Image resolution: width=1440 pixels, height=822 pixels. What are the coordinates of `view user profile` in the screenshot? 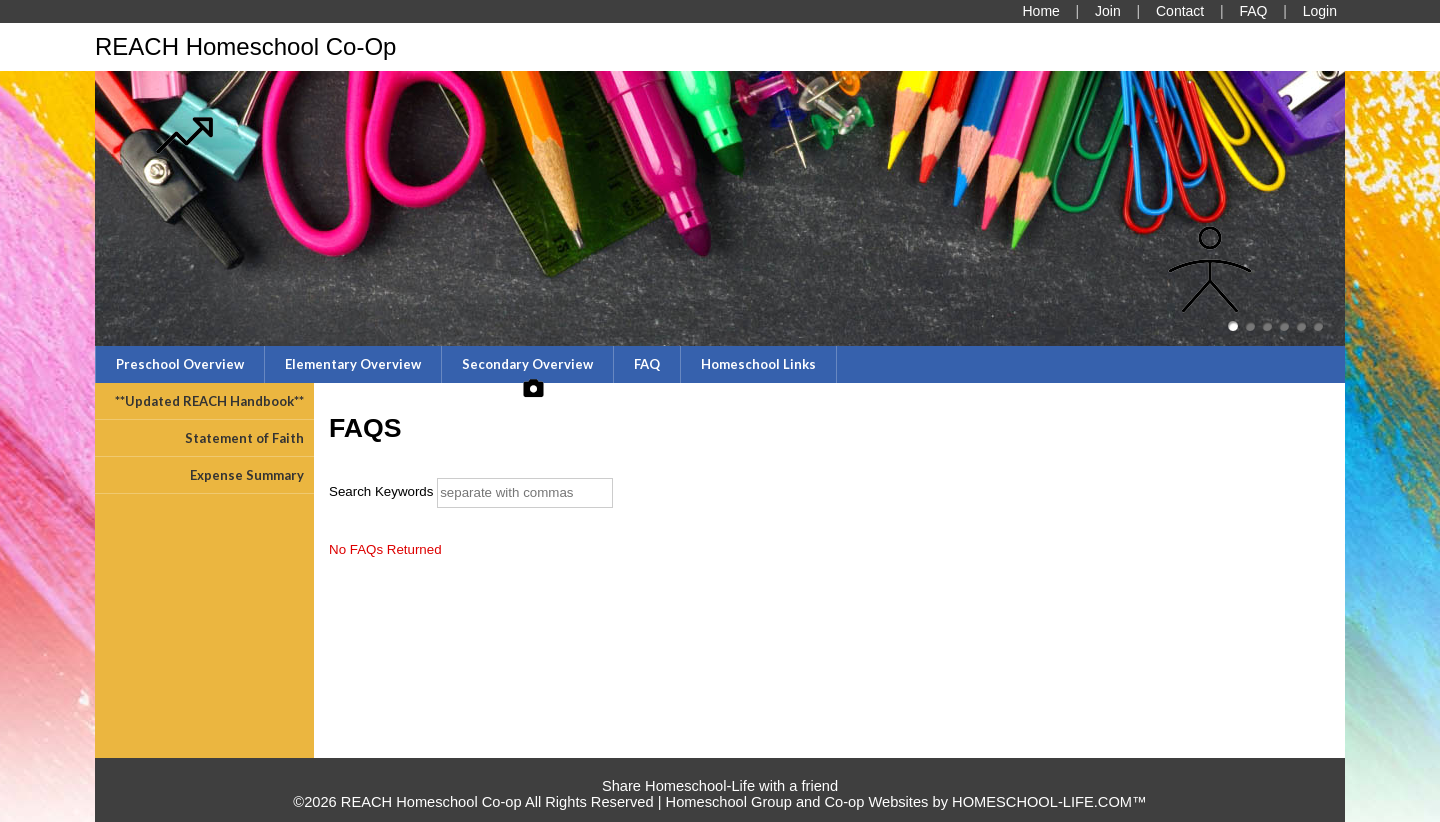 It's located at (1210, 271).